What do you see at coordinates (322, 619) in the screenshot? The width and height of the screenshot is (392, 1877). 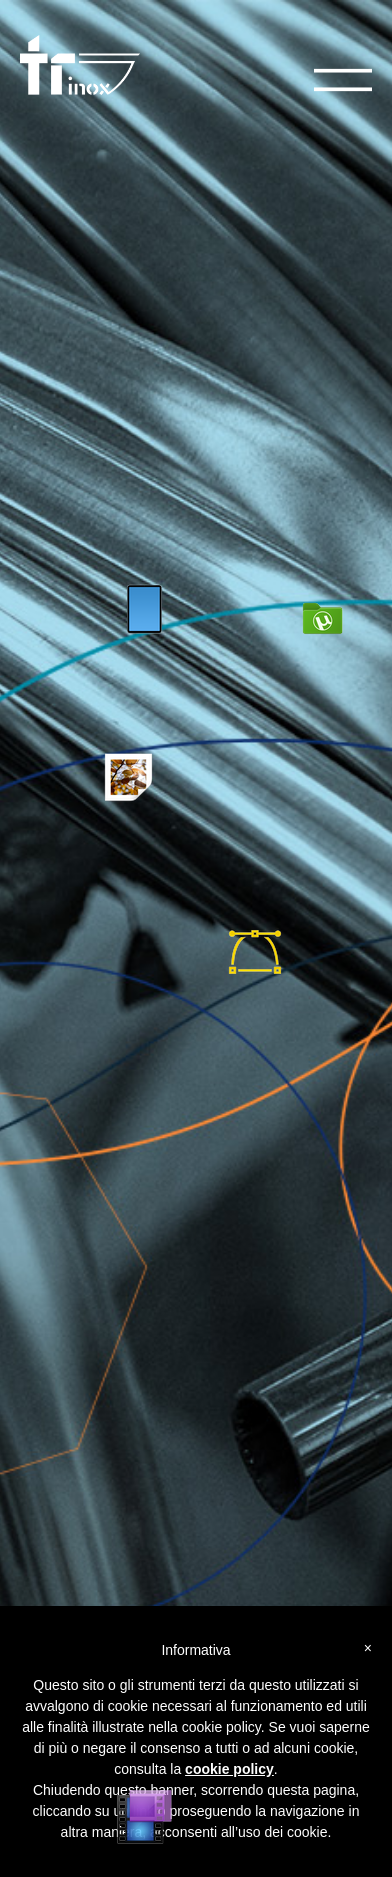 I see `folder containing uTorrent downloads` at bounding box center [322, 619].